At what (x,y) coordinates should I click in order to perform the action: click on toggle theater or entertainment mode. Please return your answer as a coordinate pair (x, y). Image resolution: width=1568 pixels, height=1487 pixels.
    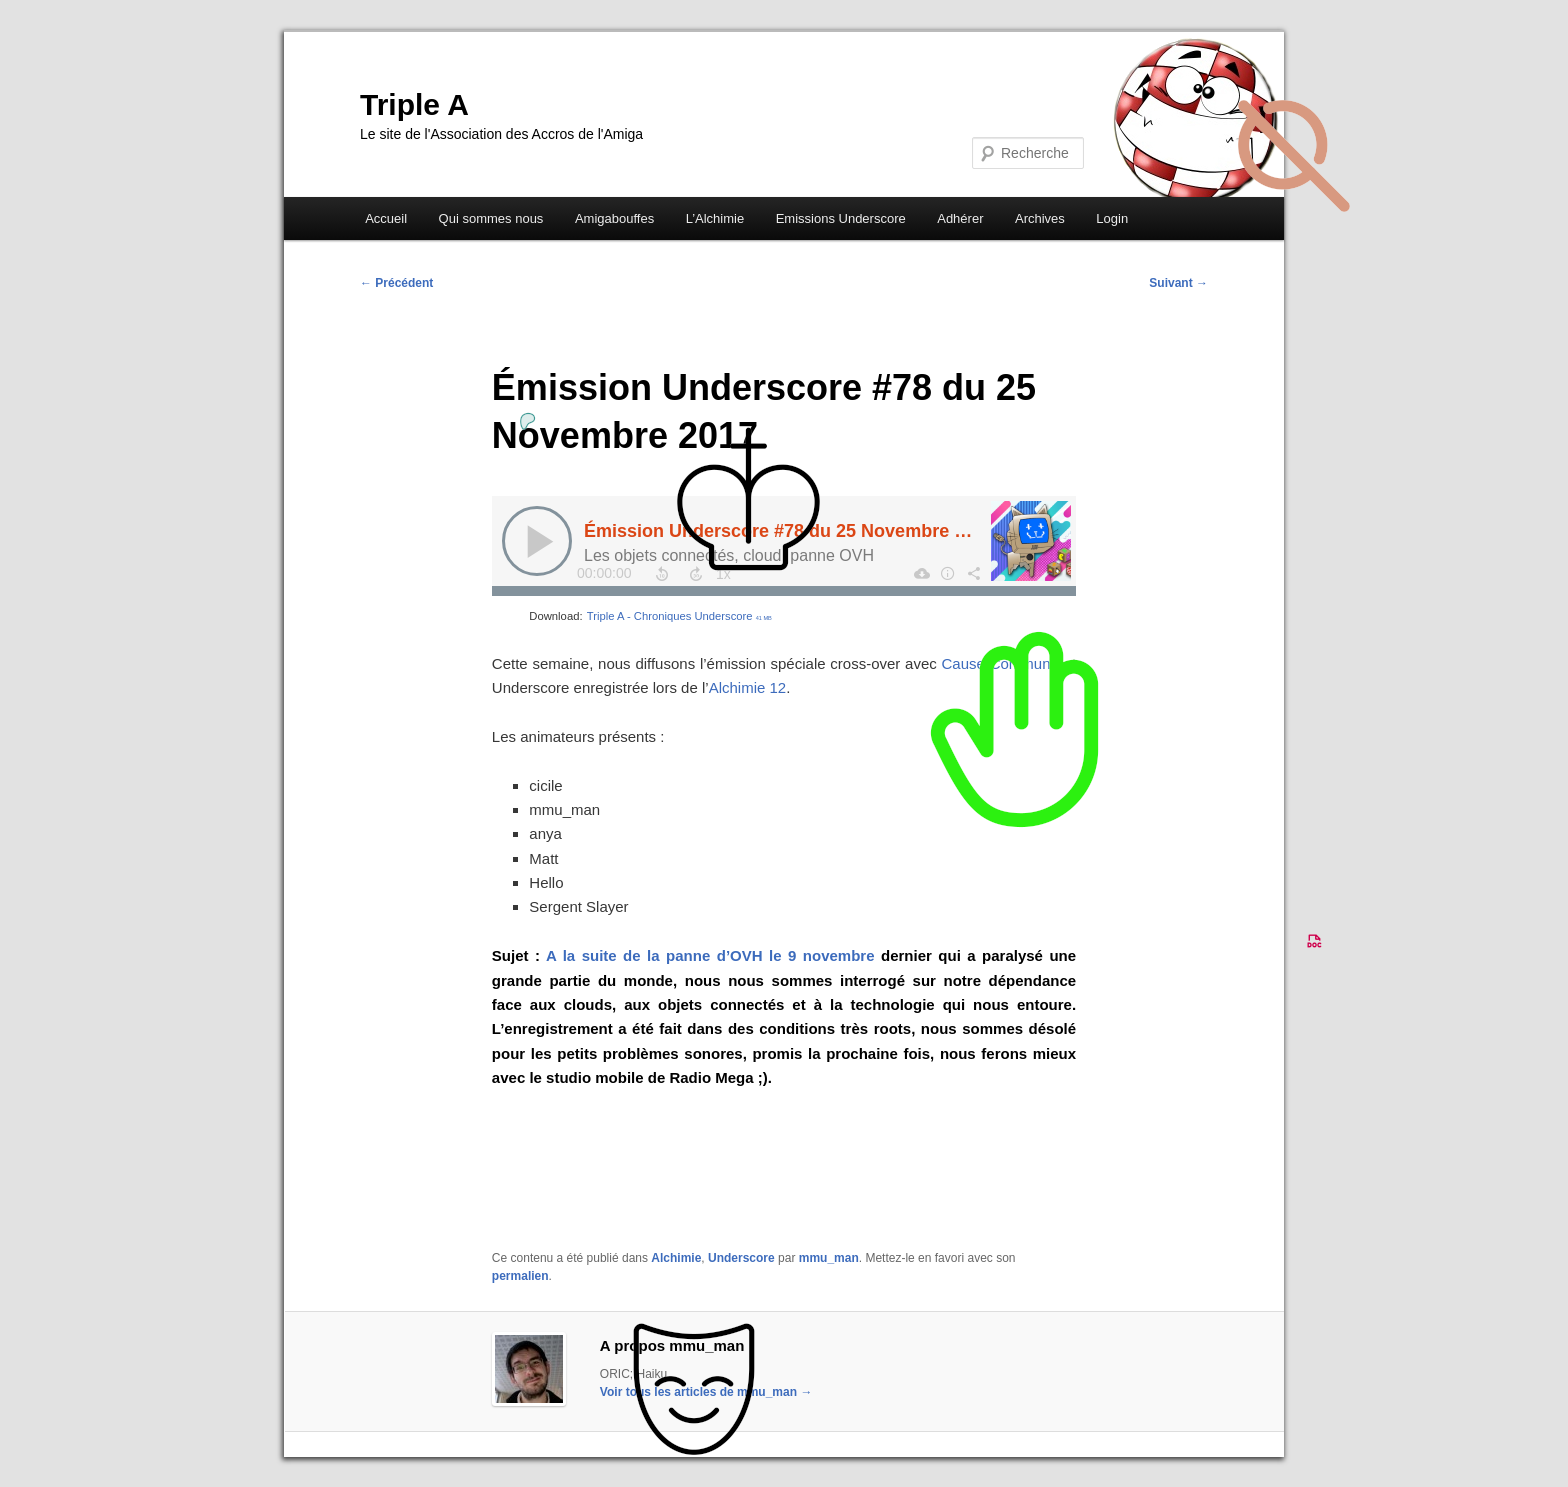
    Looking at the image, I should click on (694, 1384).